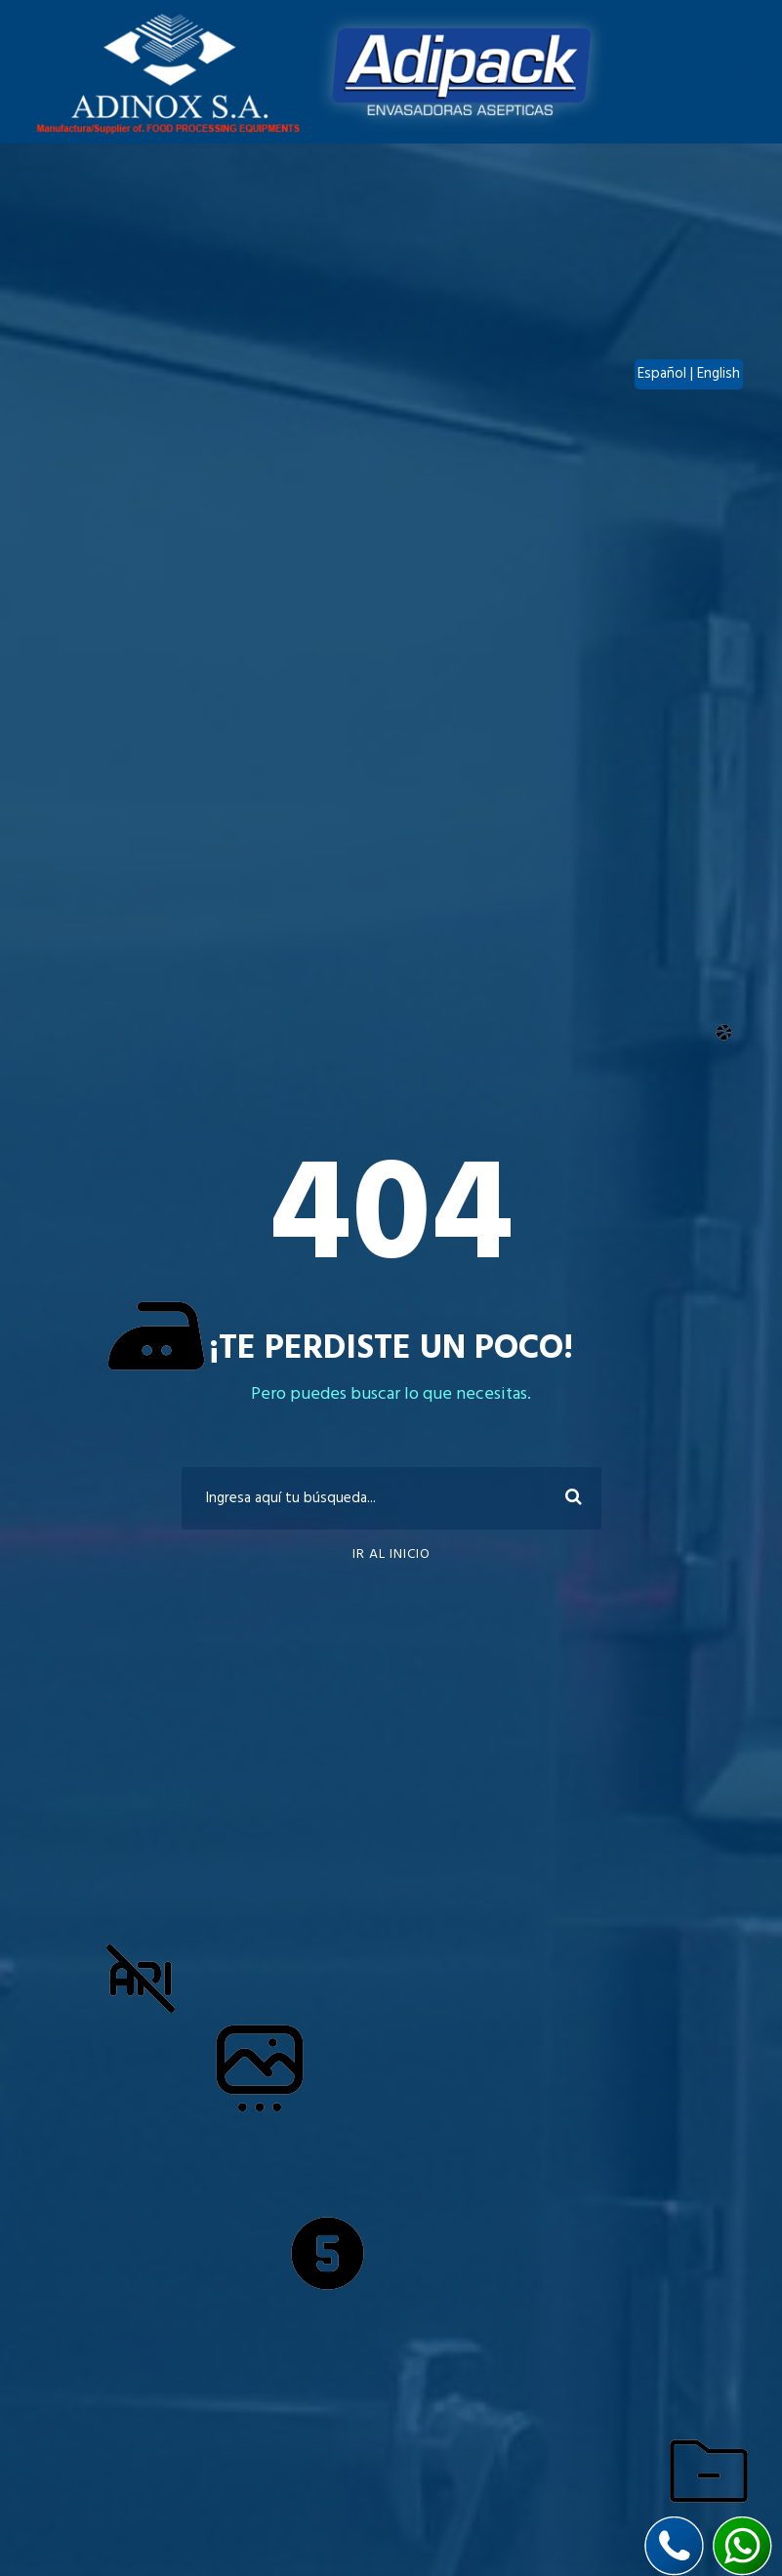 The image size is (782, 2576). Describe the element at coordinates (327, 2253) in the screenshot. I see `indicates step 5 in a multi-step process` at that location.